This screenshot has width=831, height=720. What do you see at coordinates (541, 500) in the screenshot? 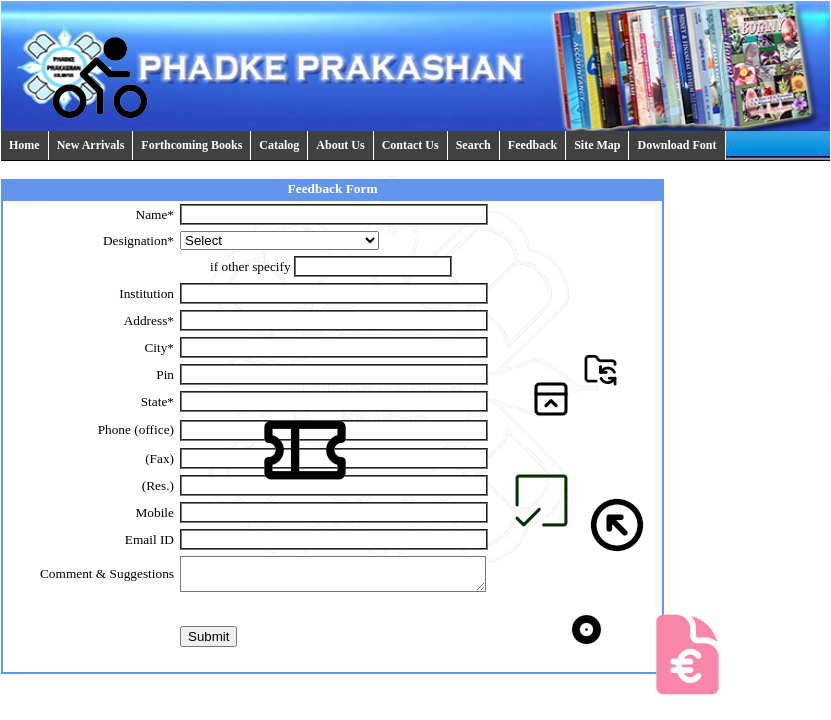
I see `mark task as complete` at bounding box center [541, 500].